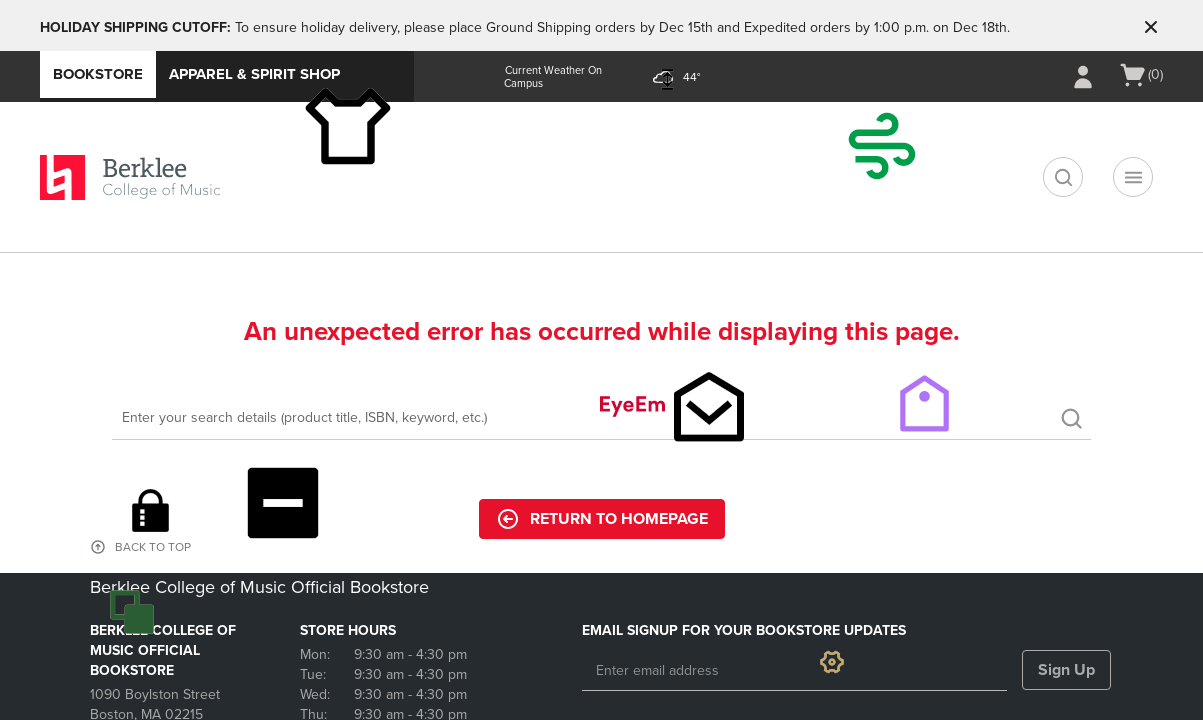 The height and width of the screenshot is (720, 1203). I want to click on expand element height vertically, so click(667, 79).